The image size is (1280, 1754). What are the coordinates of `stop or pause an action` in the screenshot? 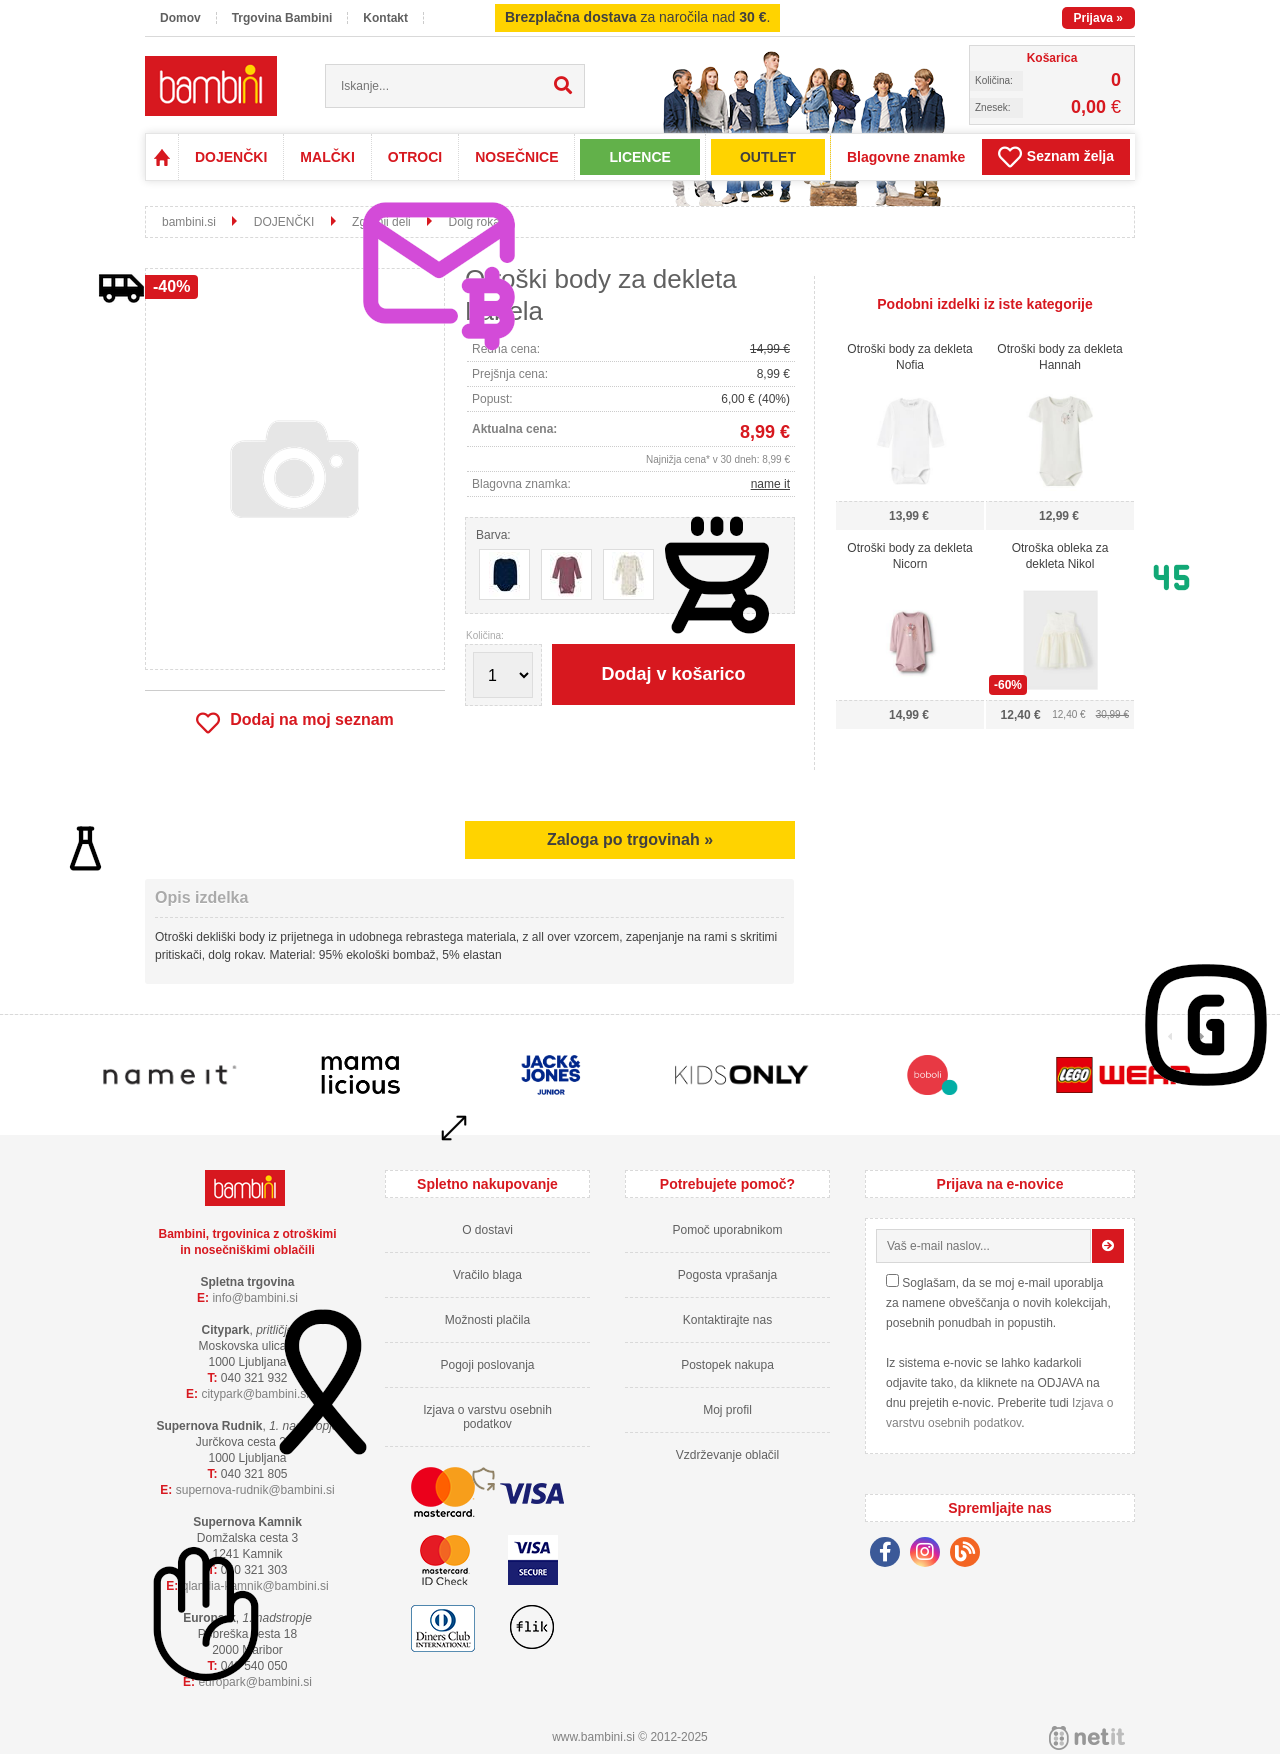 It's located at (206, 1614).